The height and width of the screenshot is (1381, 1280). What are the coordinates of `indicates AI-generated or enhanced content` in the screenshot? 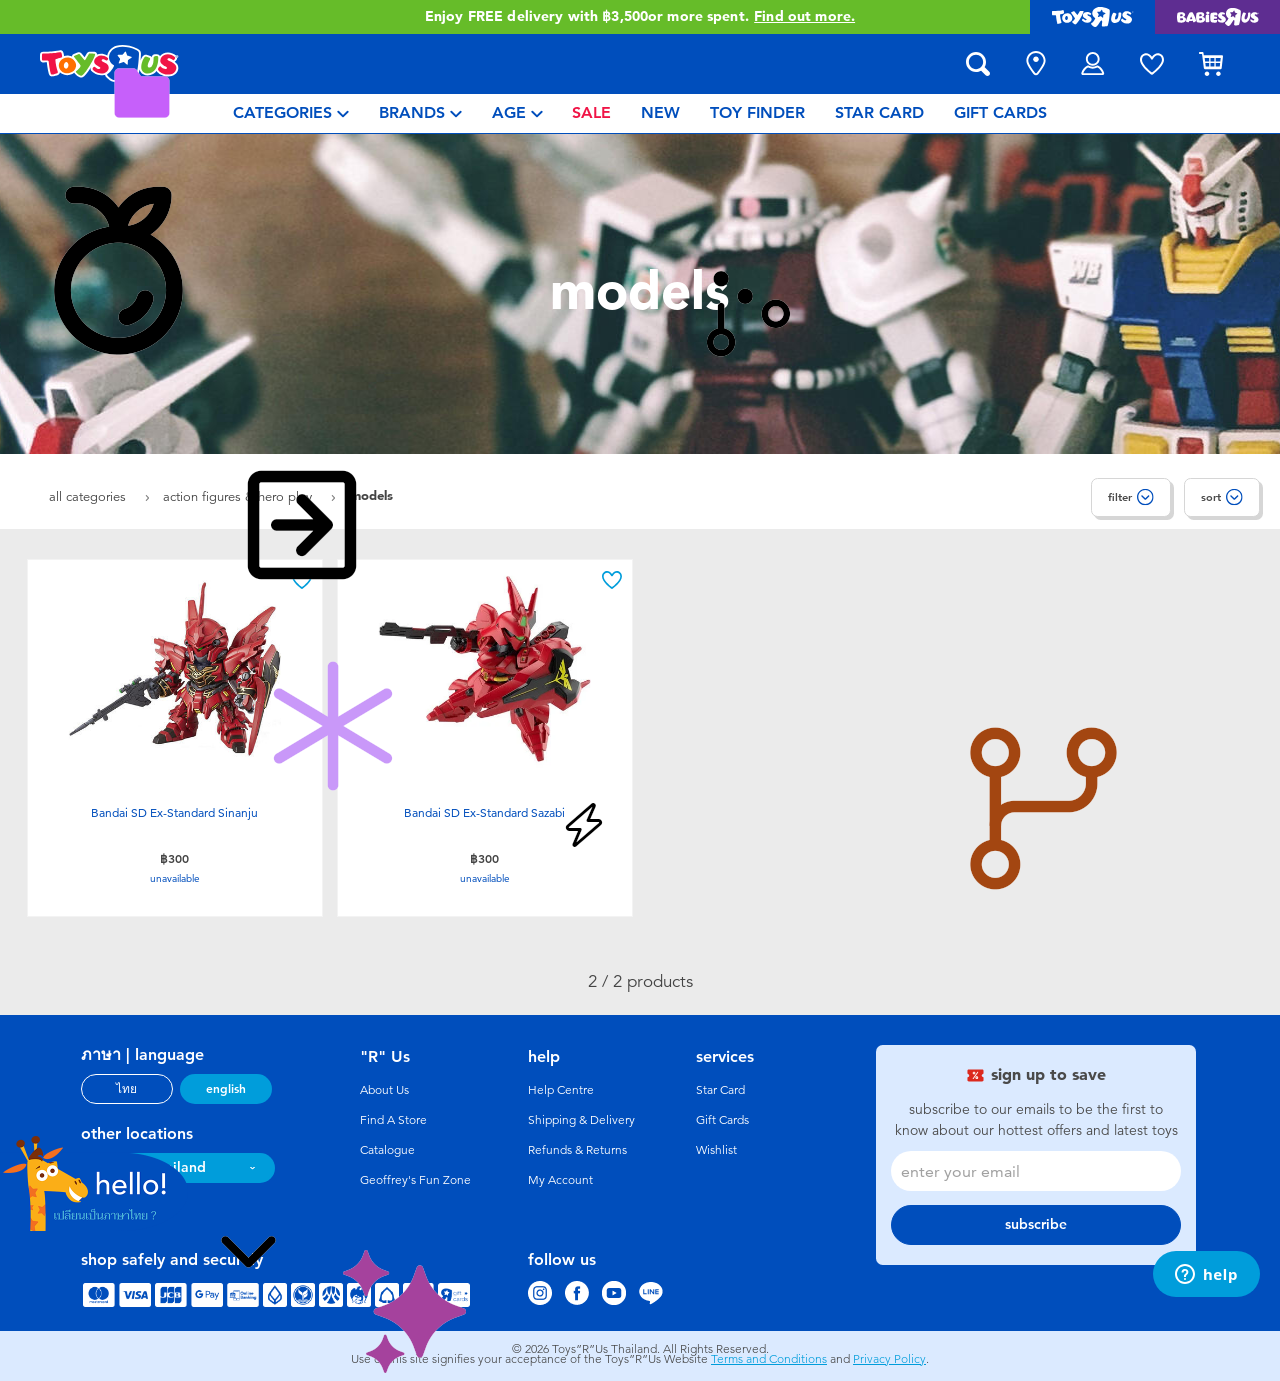 It's located at (404, 1311).